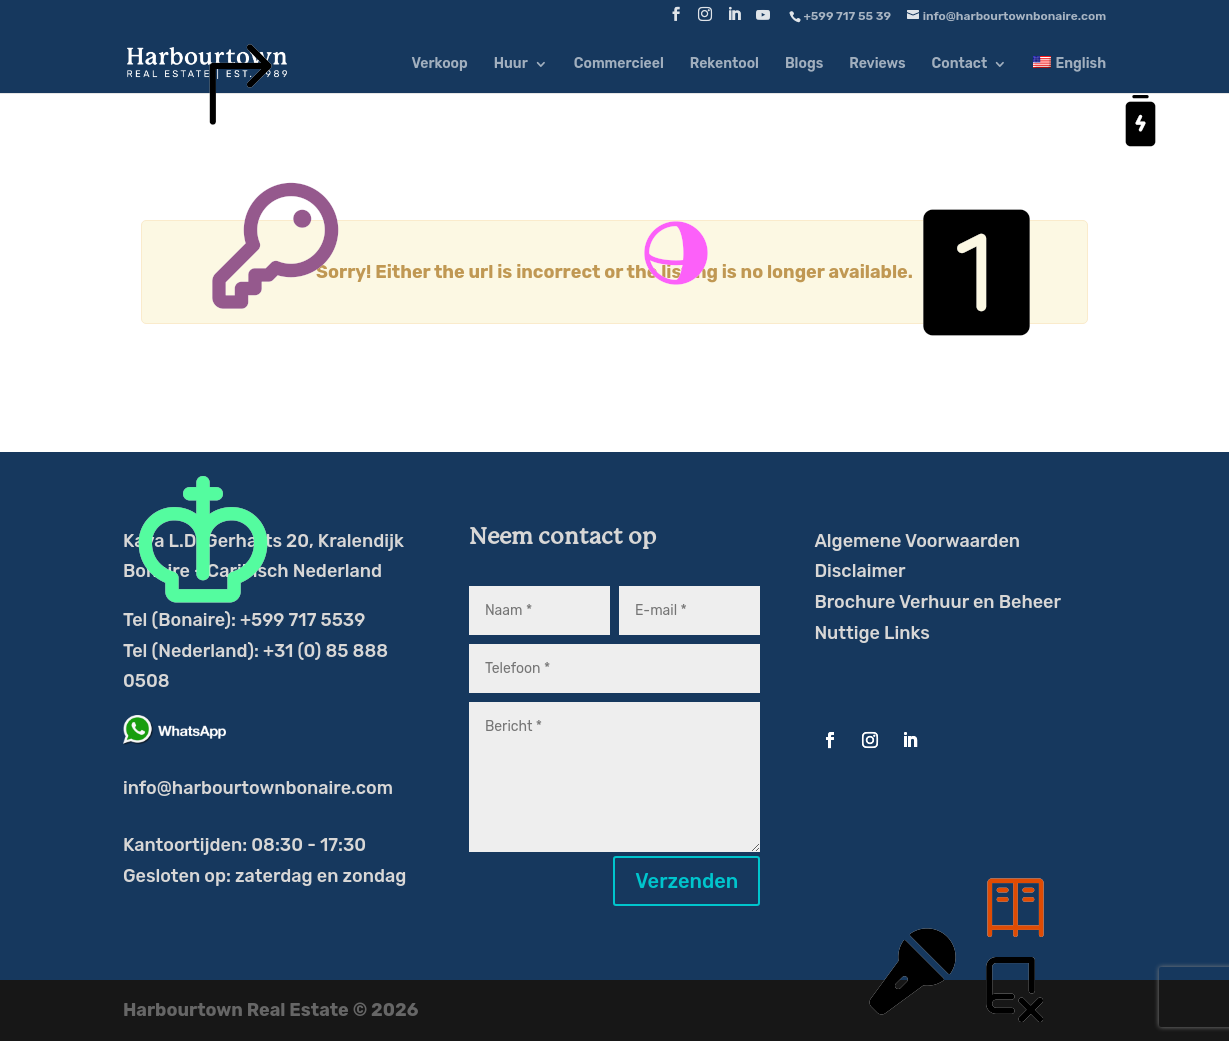  What do you see at coordinates (203, 547) in the screenshot?
I see `indicates premium or royal status` at bounding box center [203, 547].